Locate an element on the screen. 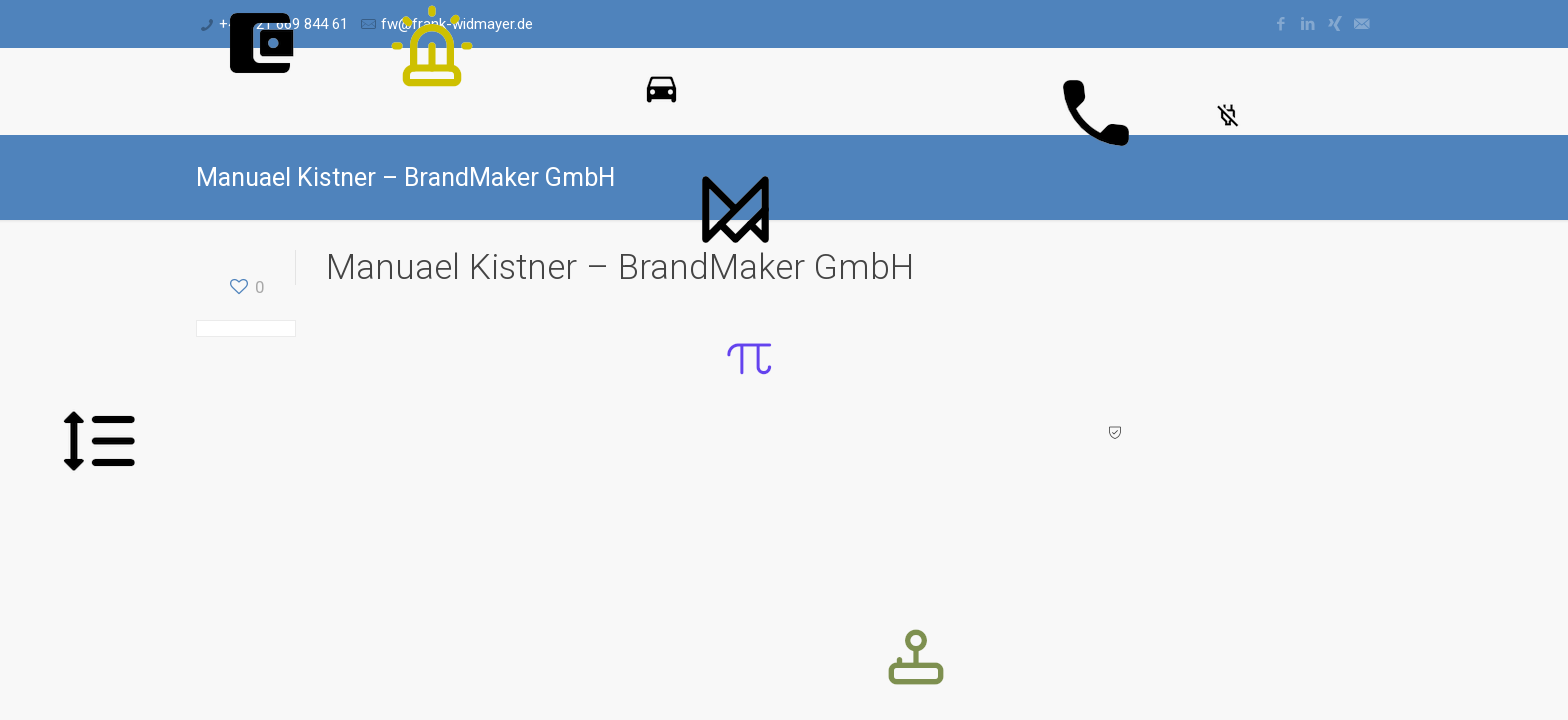  access game controller settings is located at coordinates (916, 657).